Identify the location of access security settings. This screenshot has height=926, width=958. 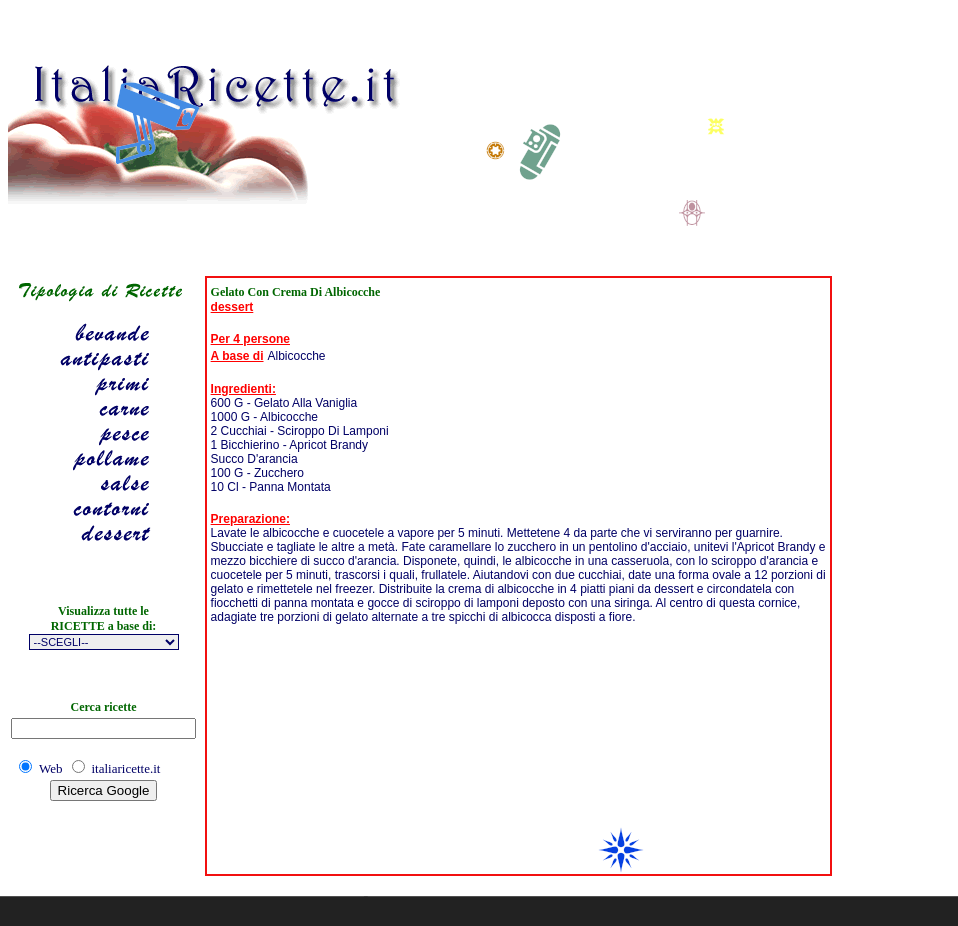
(495, 150).